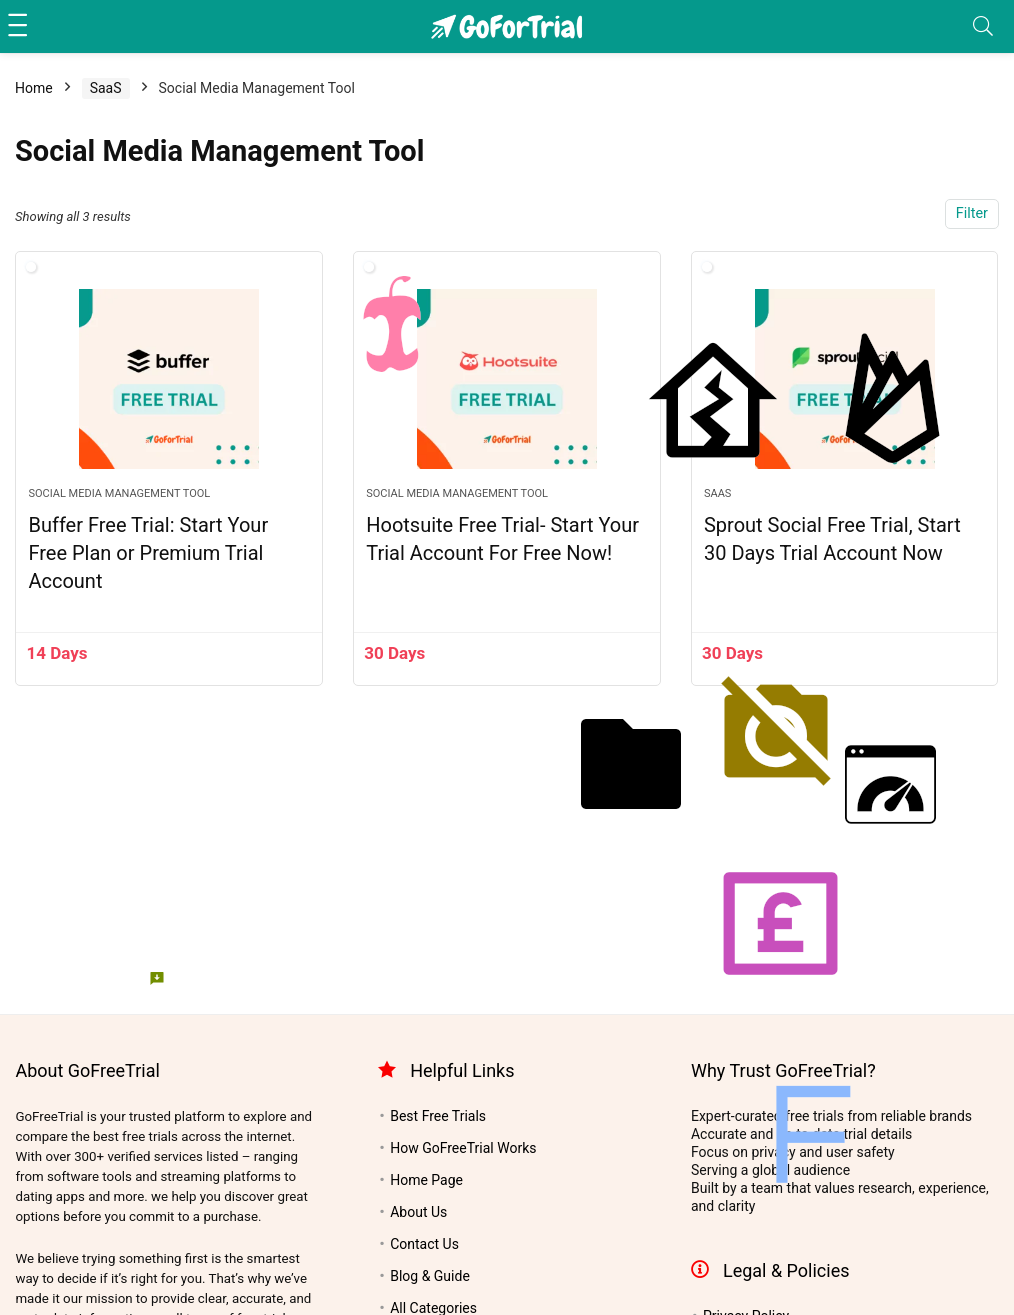 The image size is (1014, 1315). Describe the element at coordinates (392, 324) in the screenshot. I see `nf-core bioinformatics workflow community logo` at that location.